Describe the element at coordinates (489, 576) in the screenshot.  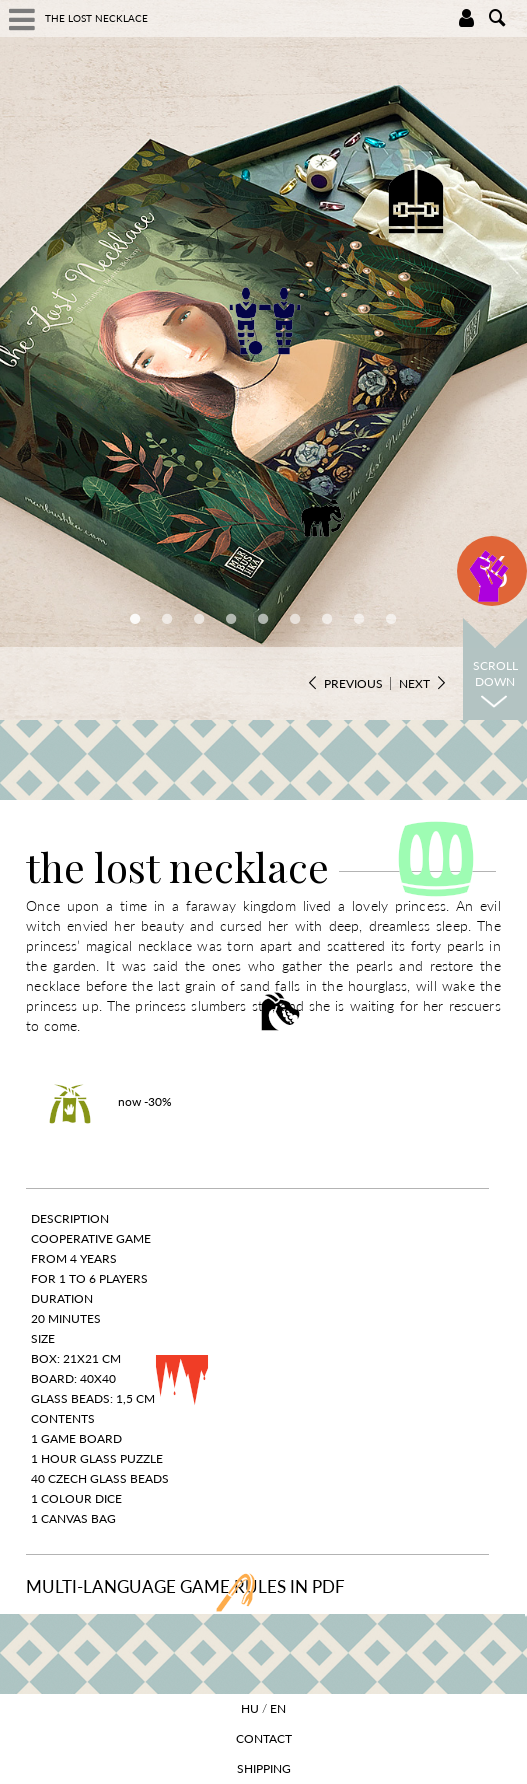
I see `indicates strength or power action in a game` at that location.